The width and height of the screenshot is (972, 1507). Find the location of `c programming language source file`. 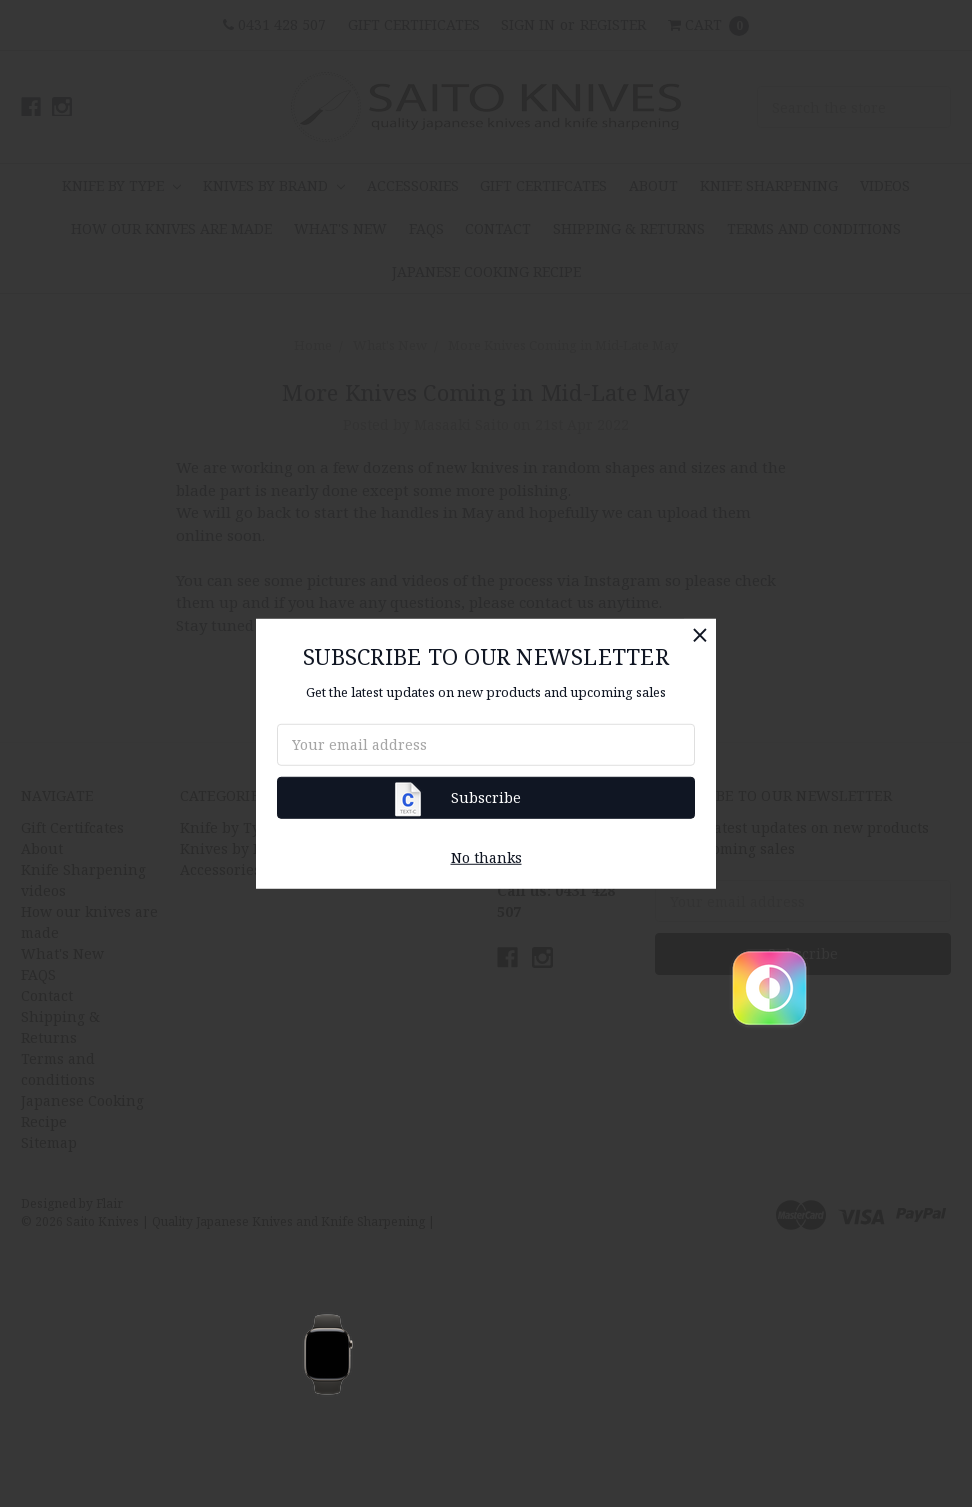

c programming language source file is located at coordinates (408, 800).